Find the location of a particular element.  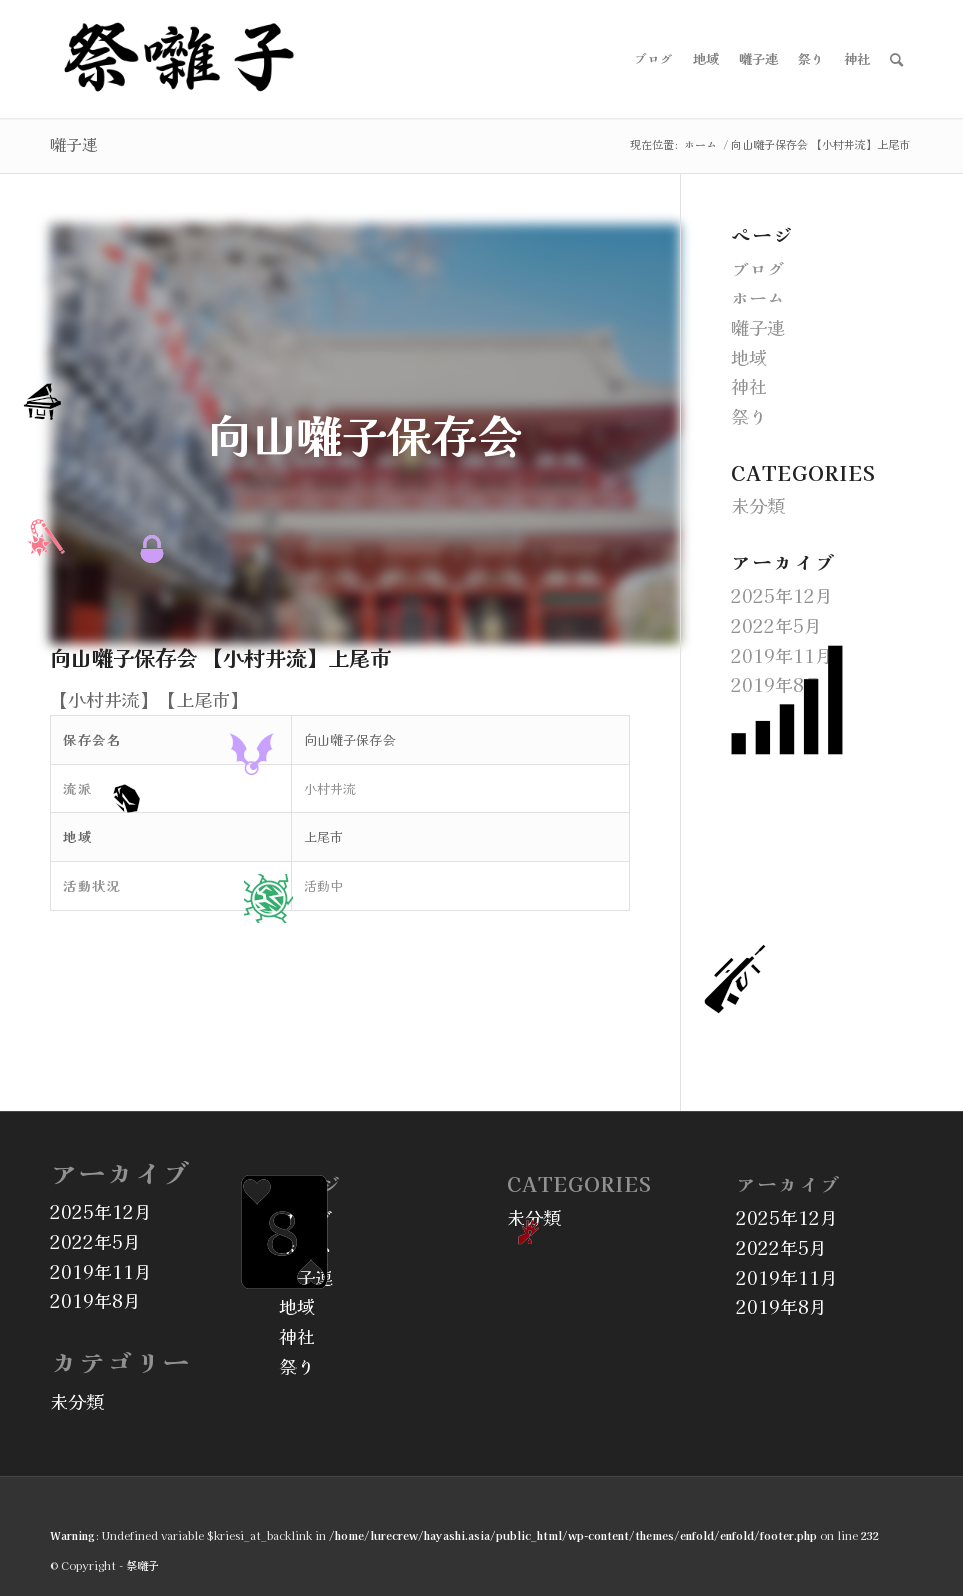

indicates cellular or network signal strength is located at coordinates (787, 700).